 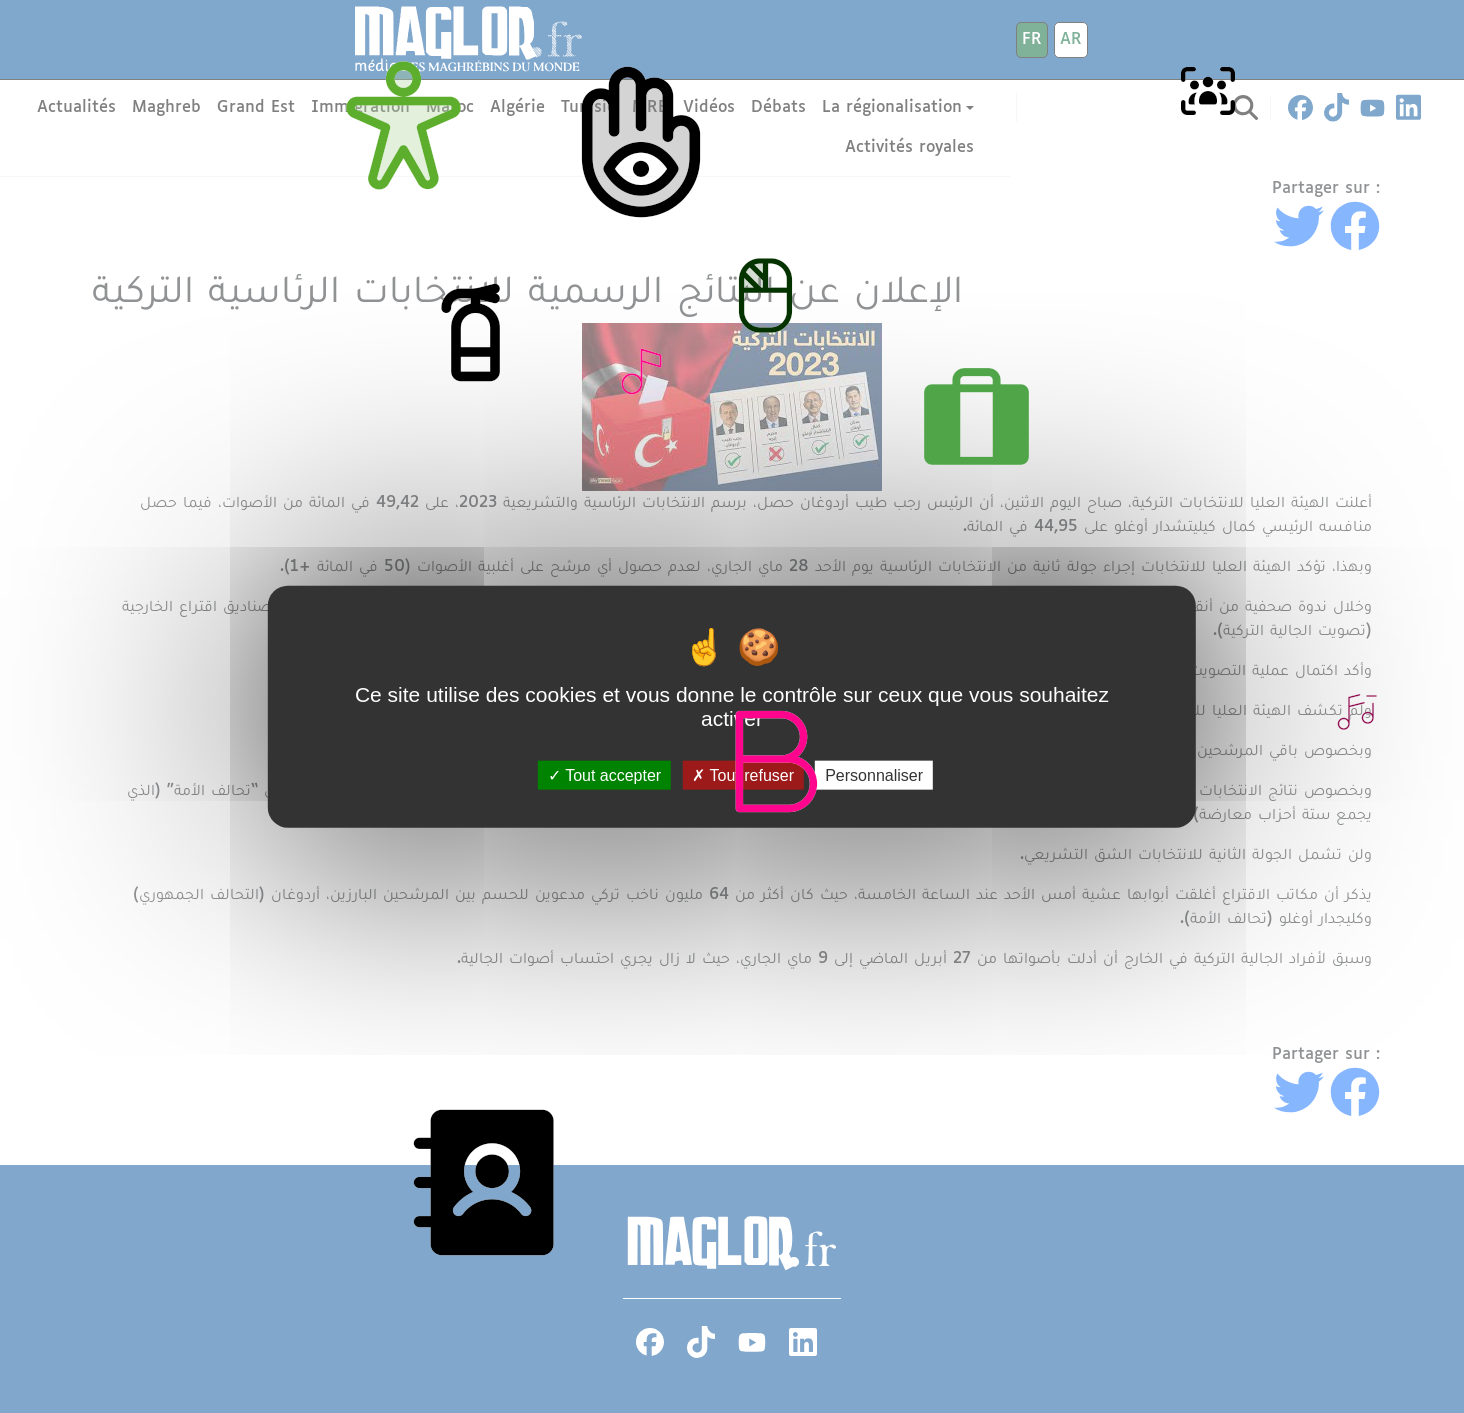 I want to click on access music or audio player, so click(x=641, y=370).